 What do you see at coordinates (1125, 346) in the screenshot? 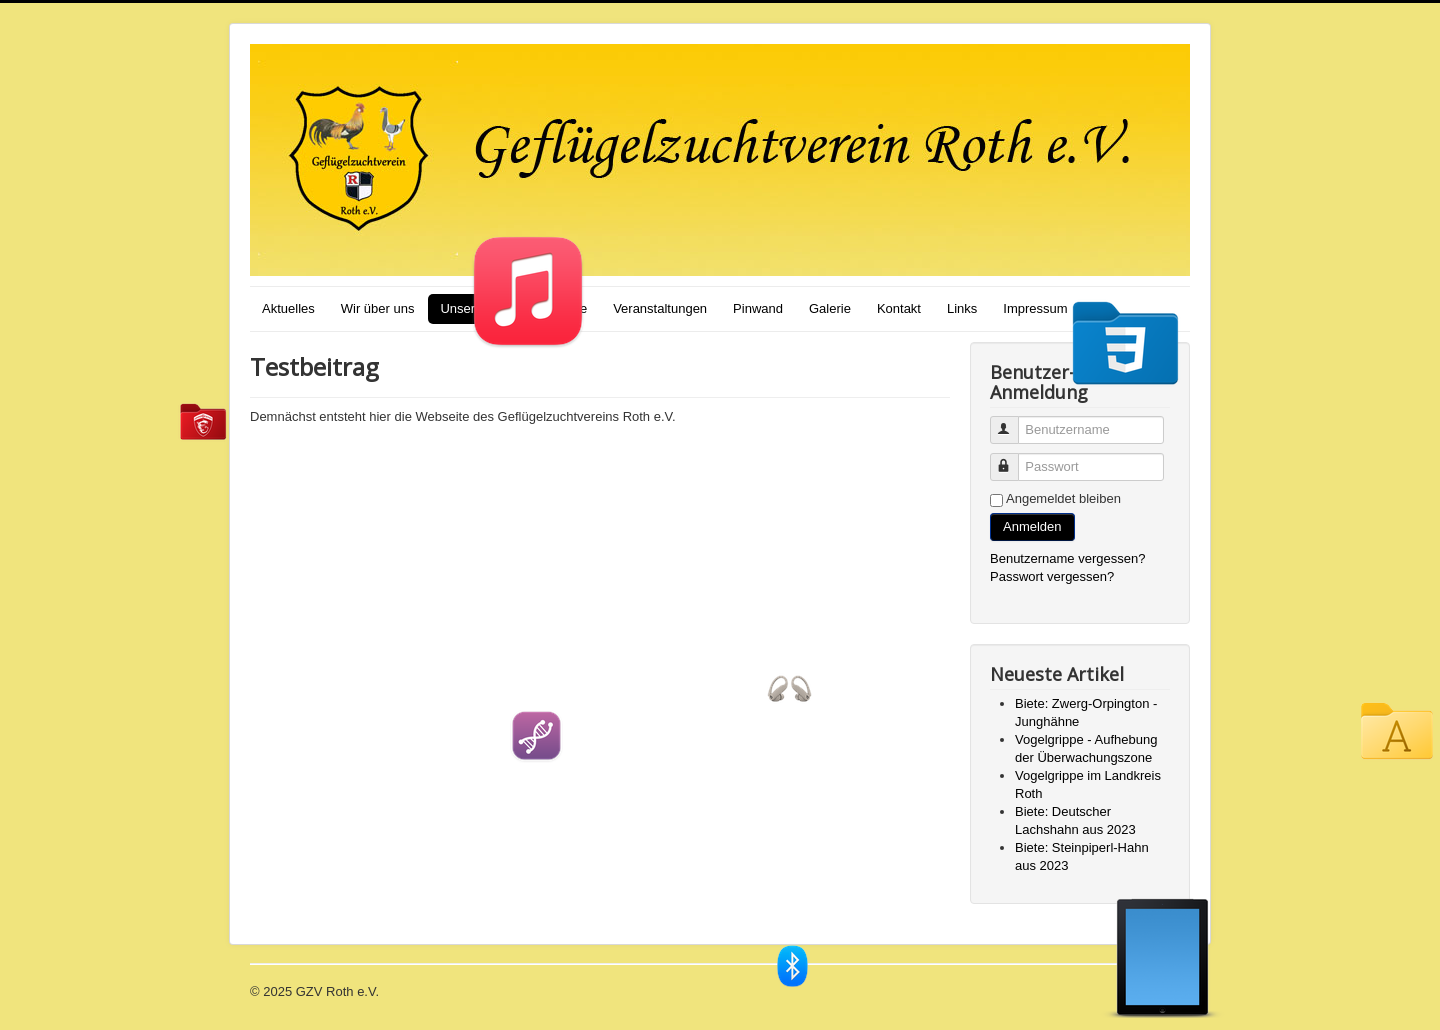
I see `open CSS files folder` at bounding box center [1125, 346].